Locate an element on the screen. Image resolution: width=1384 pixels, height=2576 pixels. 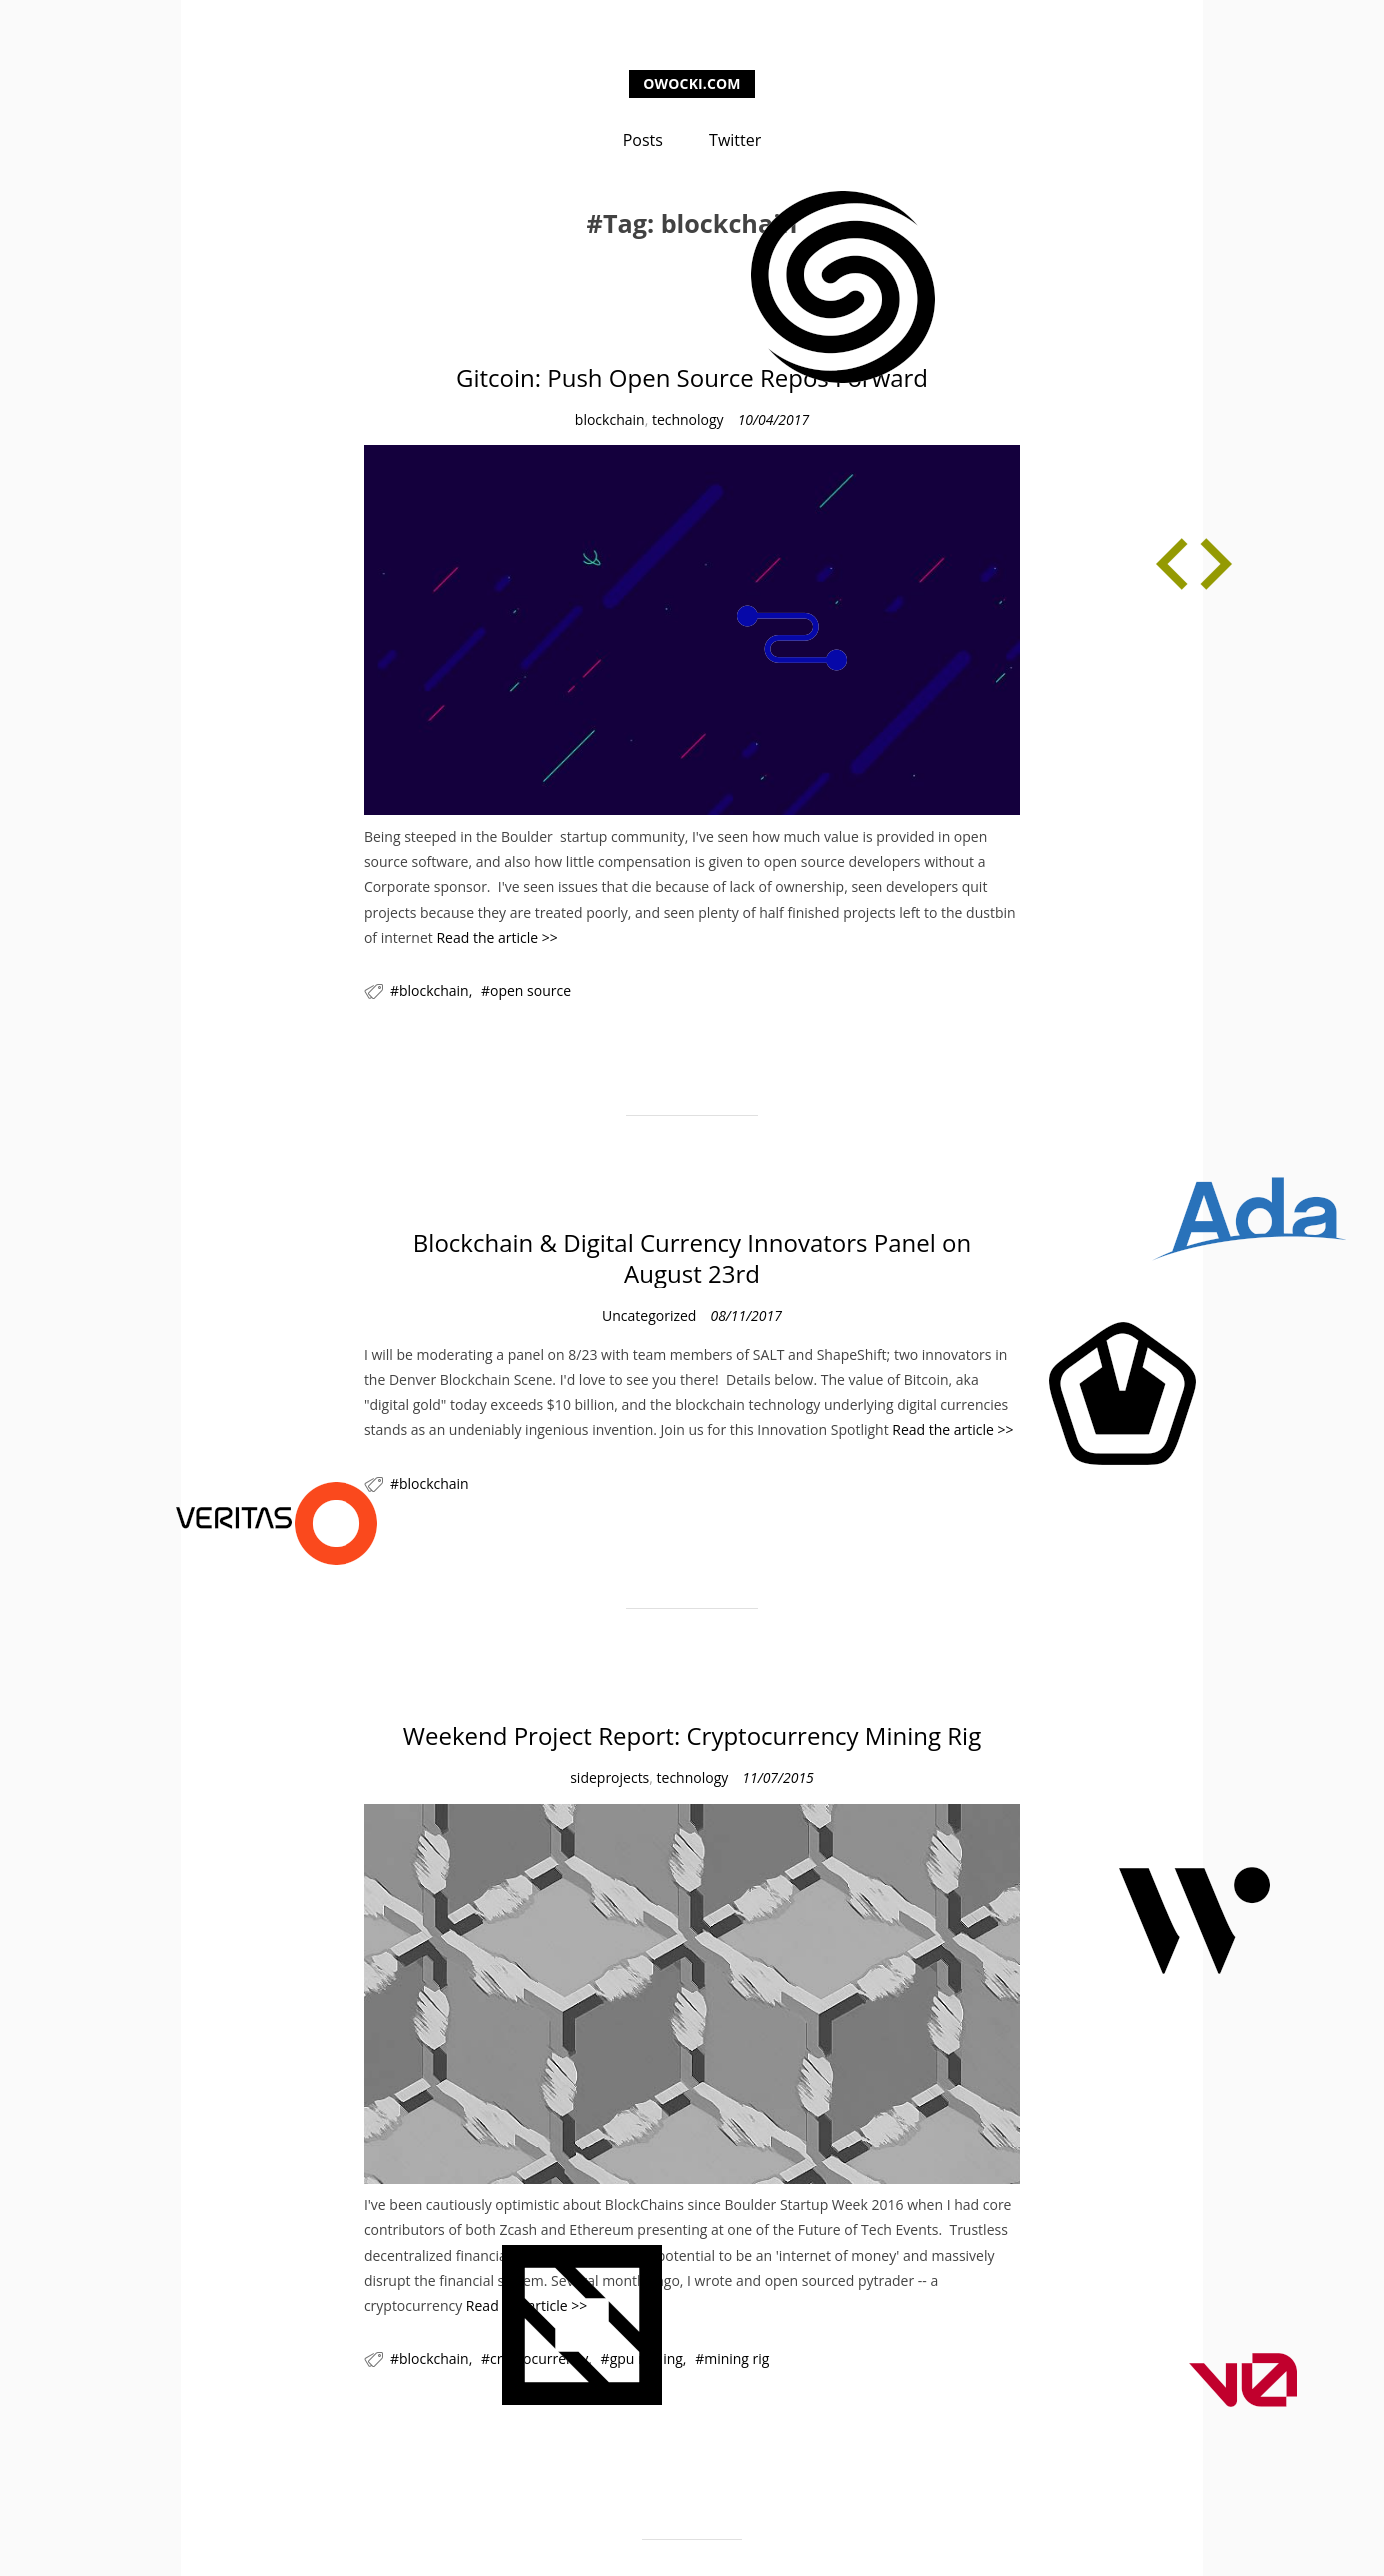
sfml framework or library branding is located at coordinates (1122, 1393).